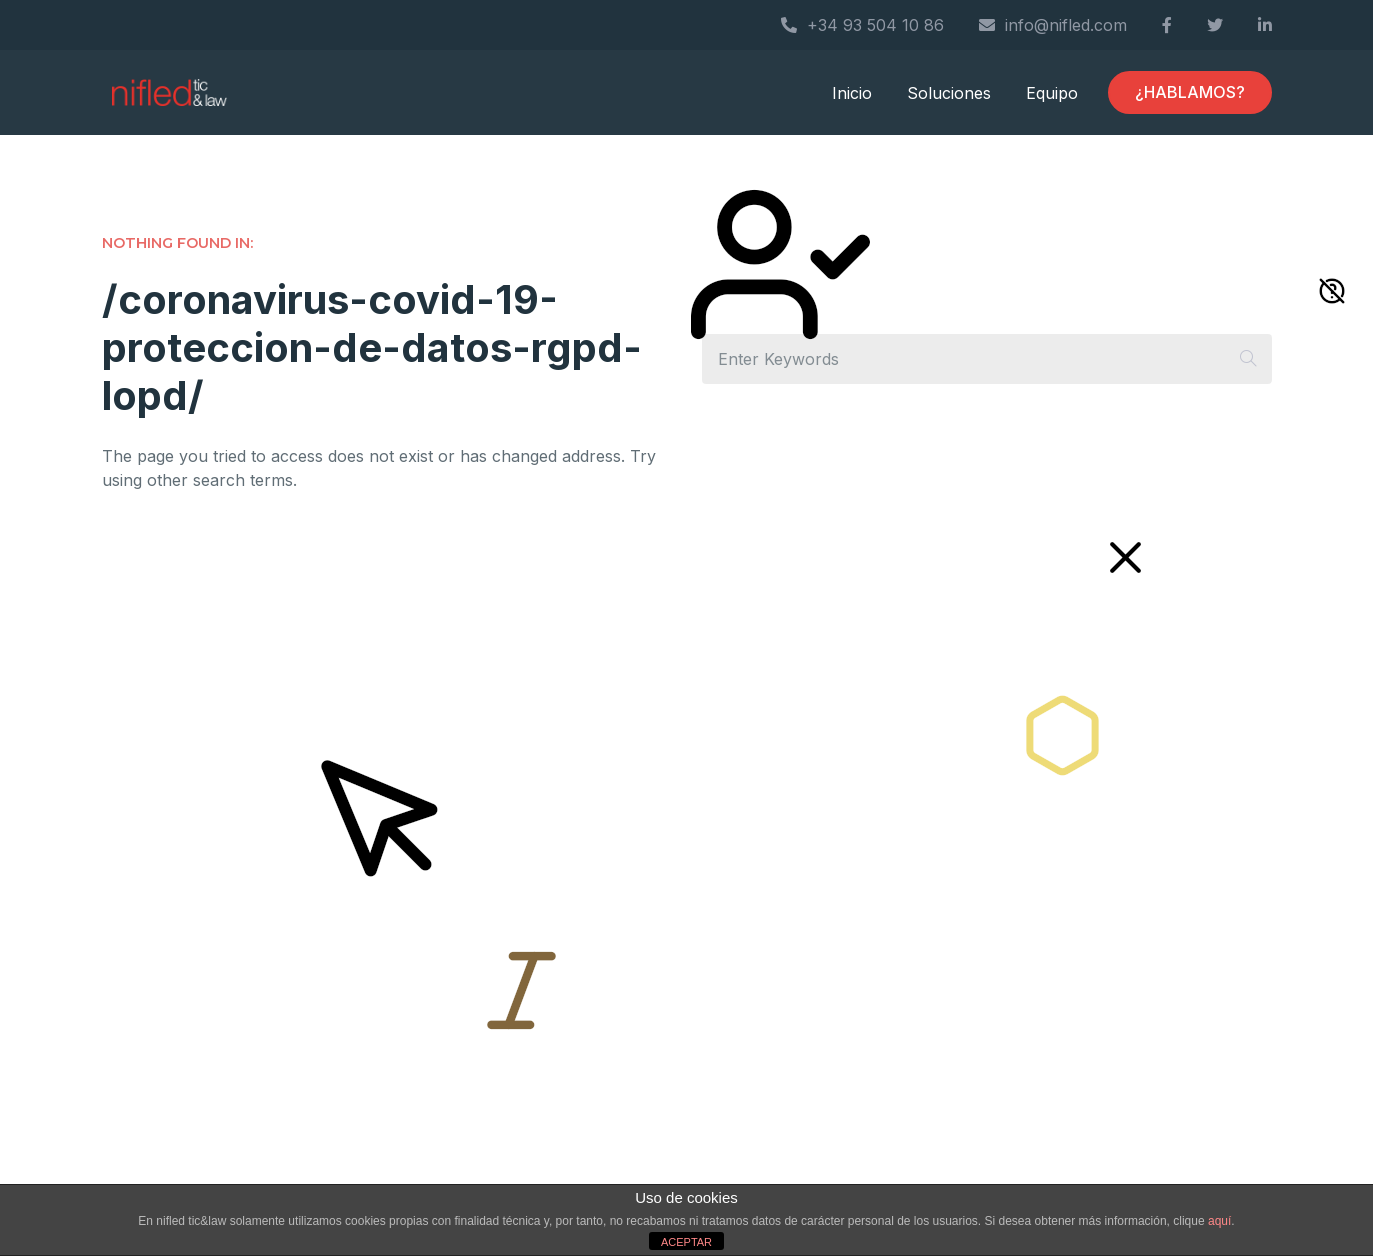 This screenshot has height=1256, width=1373. I want to click on indicates a modular or honeycomb-style layout option, so click(1062, 735).